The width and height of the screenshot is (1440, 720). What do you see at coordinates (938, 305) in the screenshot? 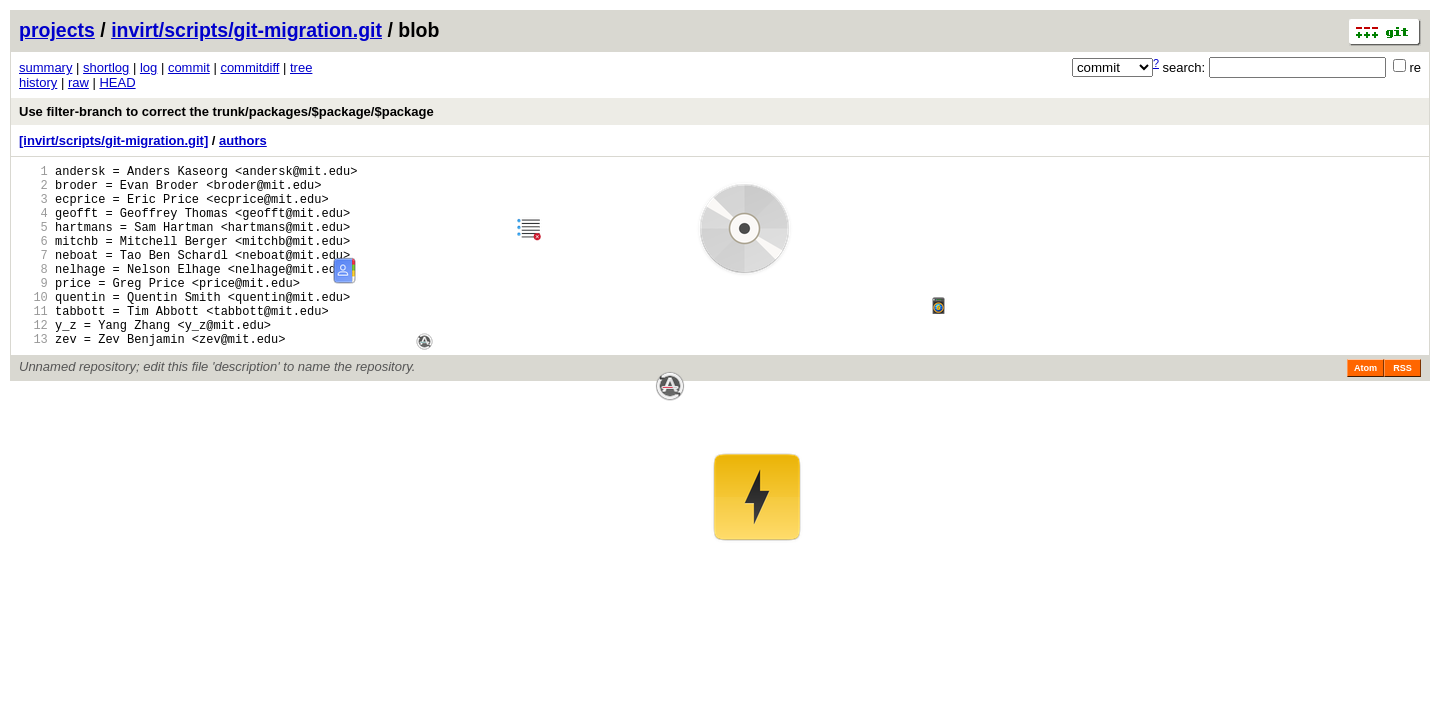
I see `access RAID 6 storage configuration` at bounding box center [938, 305].